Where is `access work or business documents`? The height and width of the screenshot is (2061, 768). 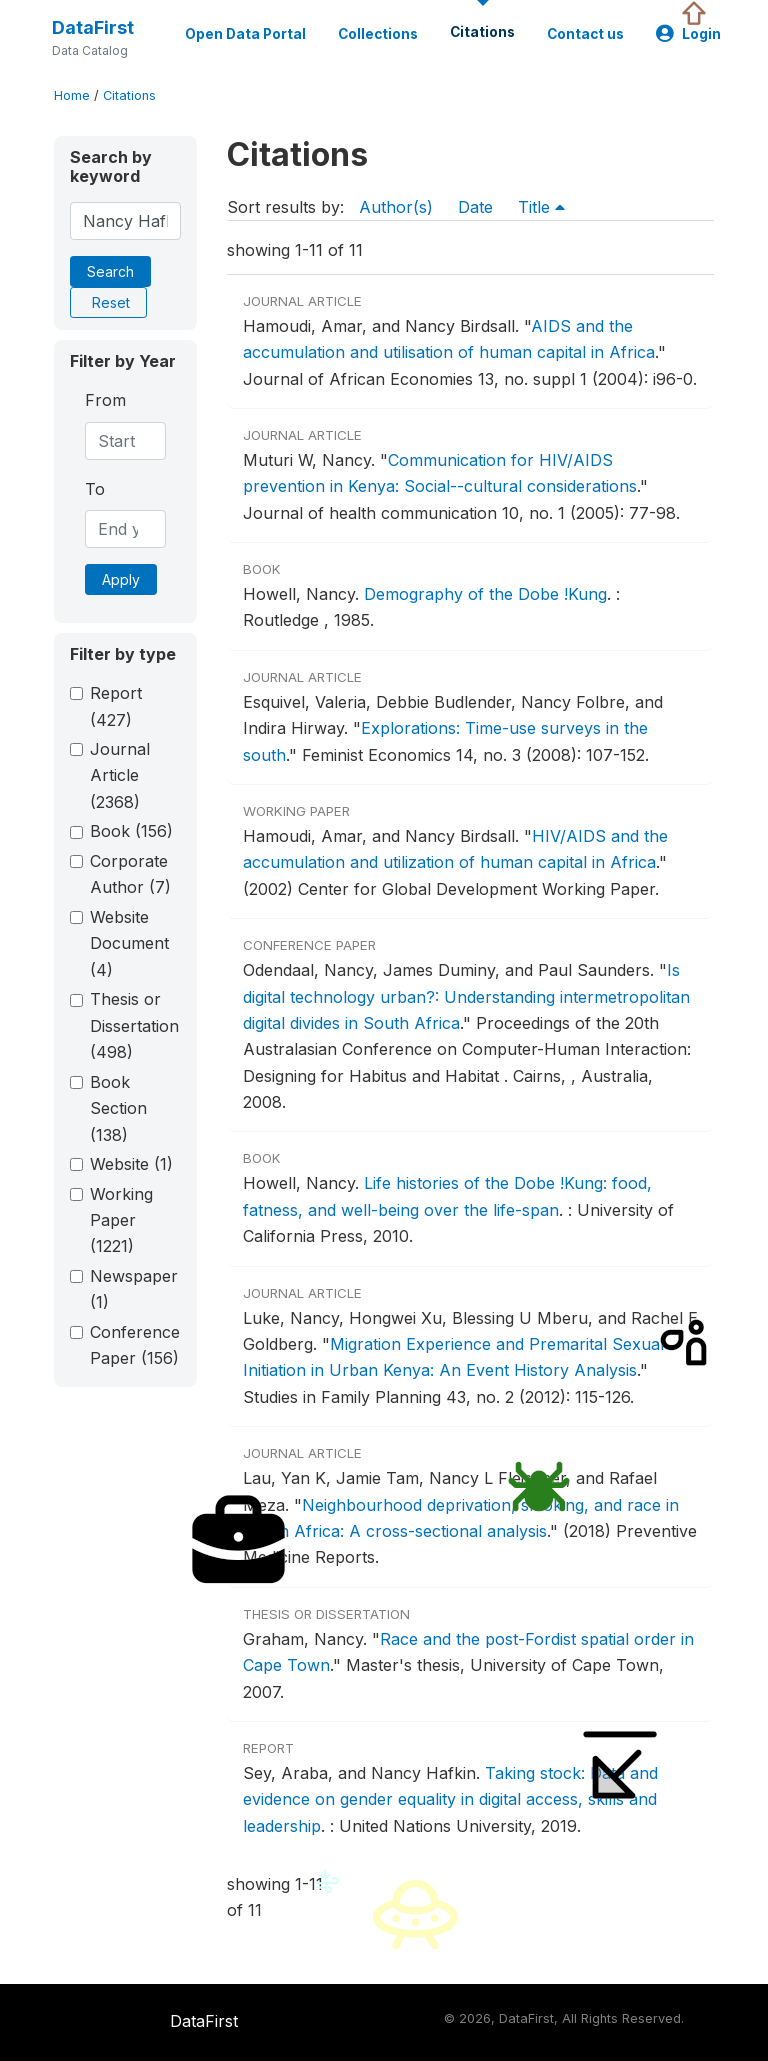
access work or business documents is located at coordinates (238, 1541).